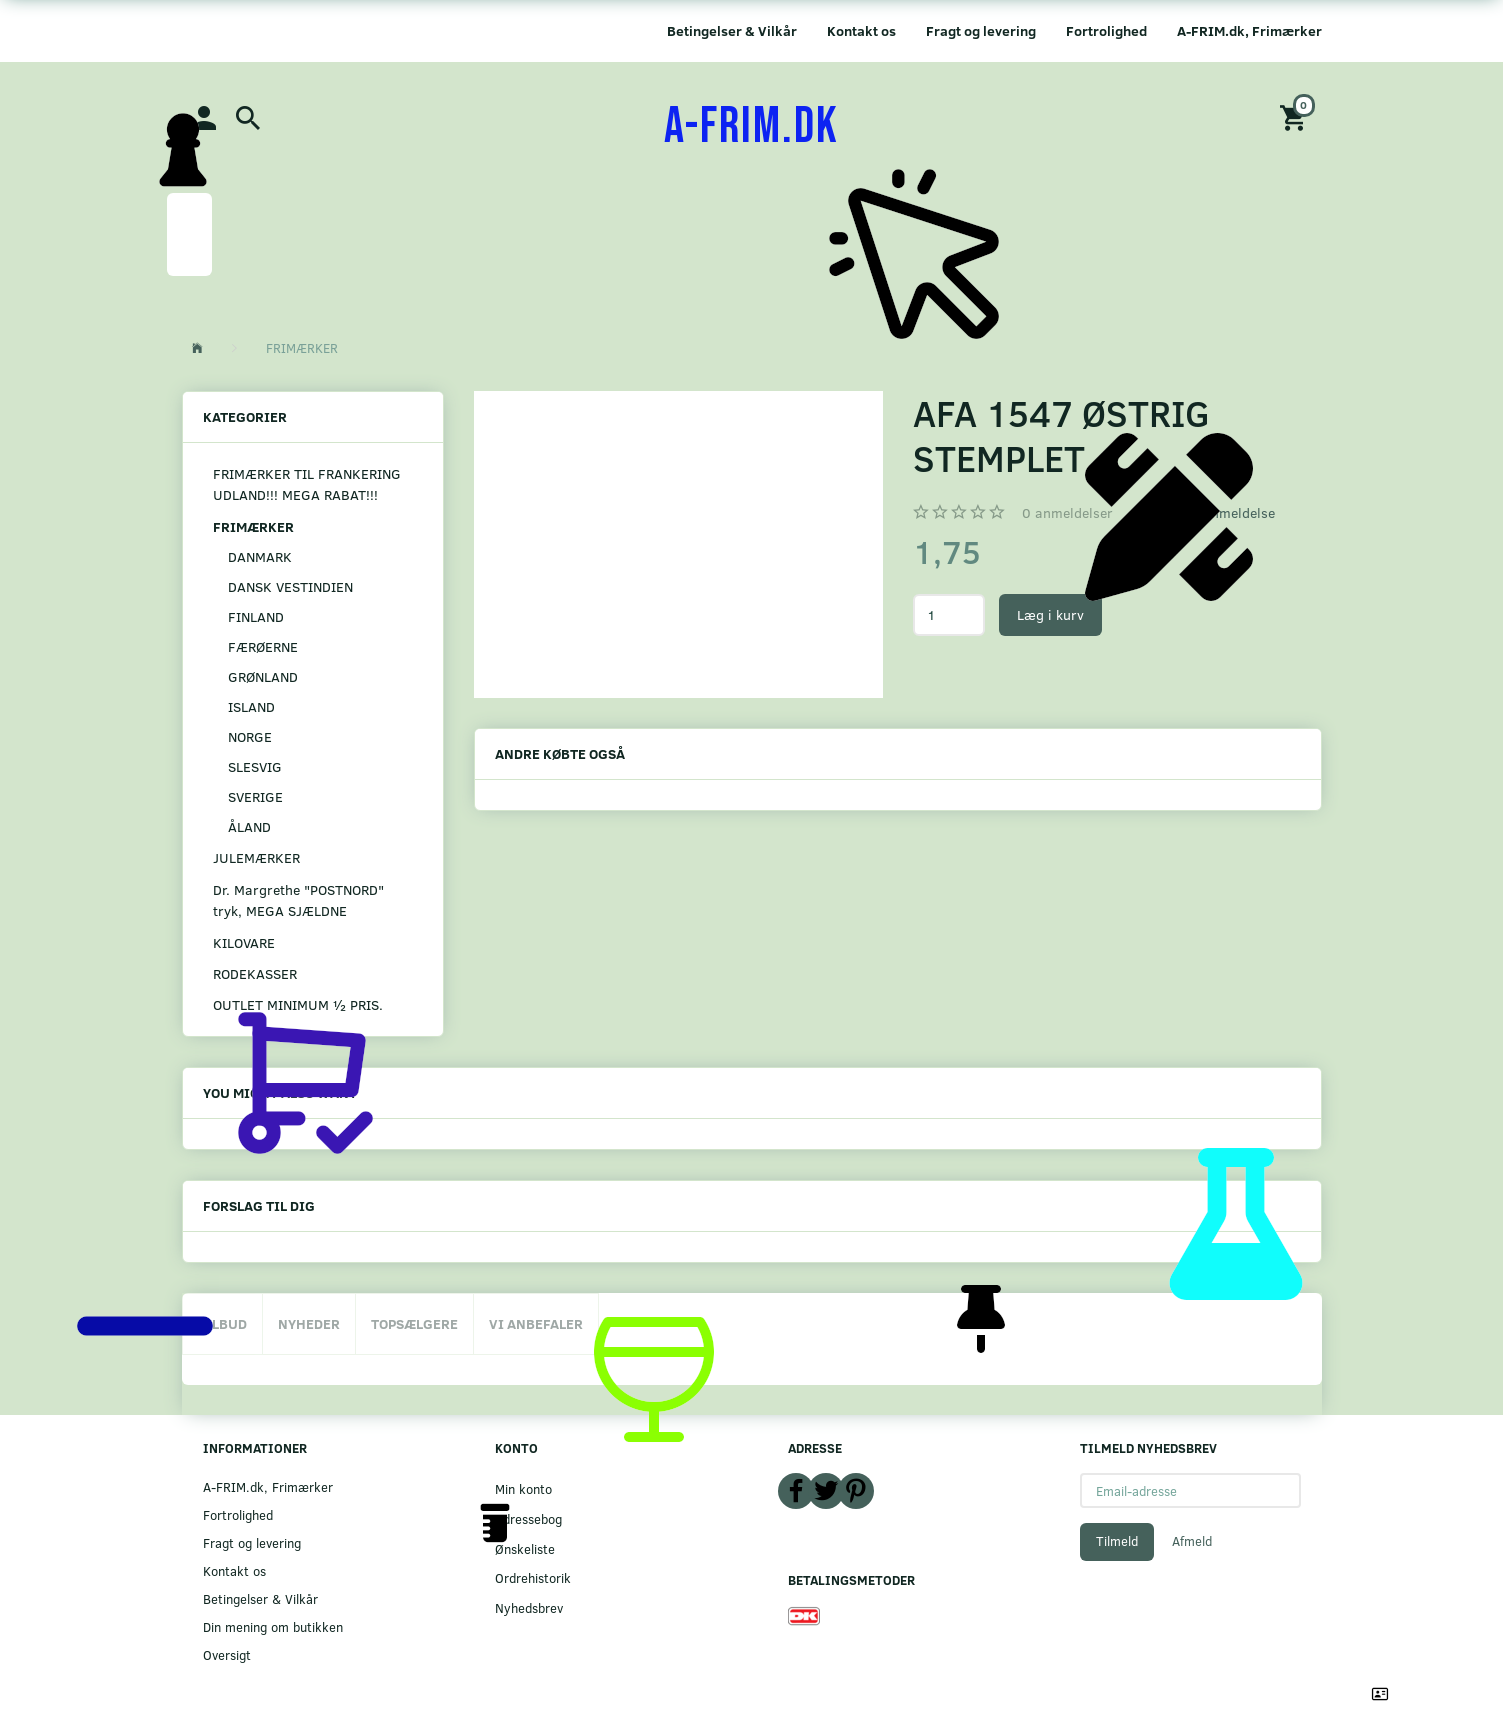 The image size is (1503, 1723). I want to click on view prescription or medication details, so click(495, 1523).